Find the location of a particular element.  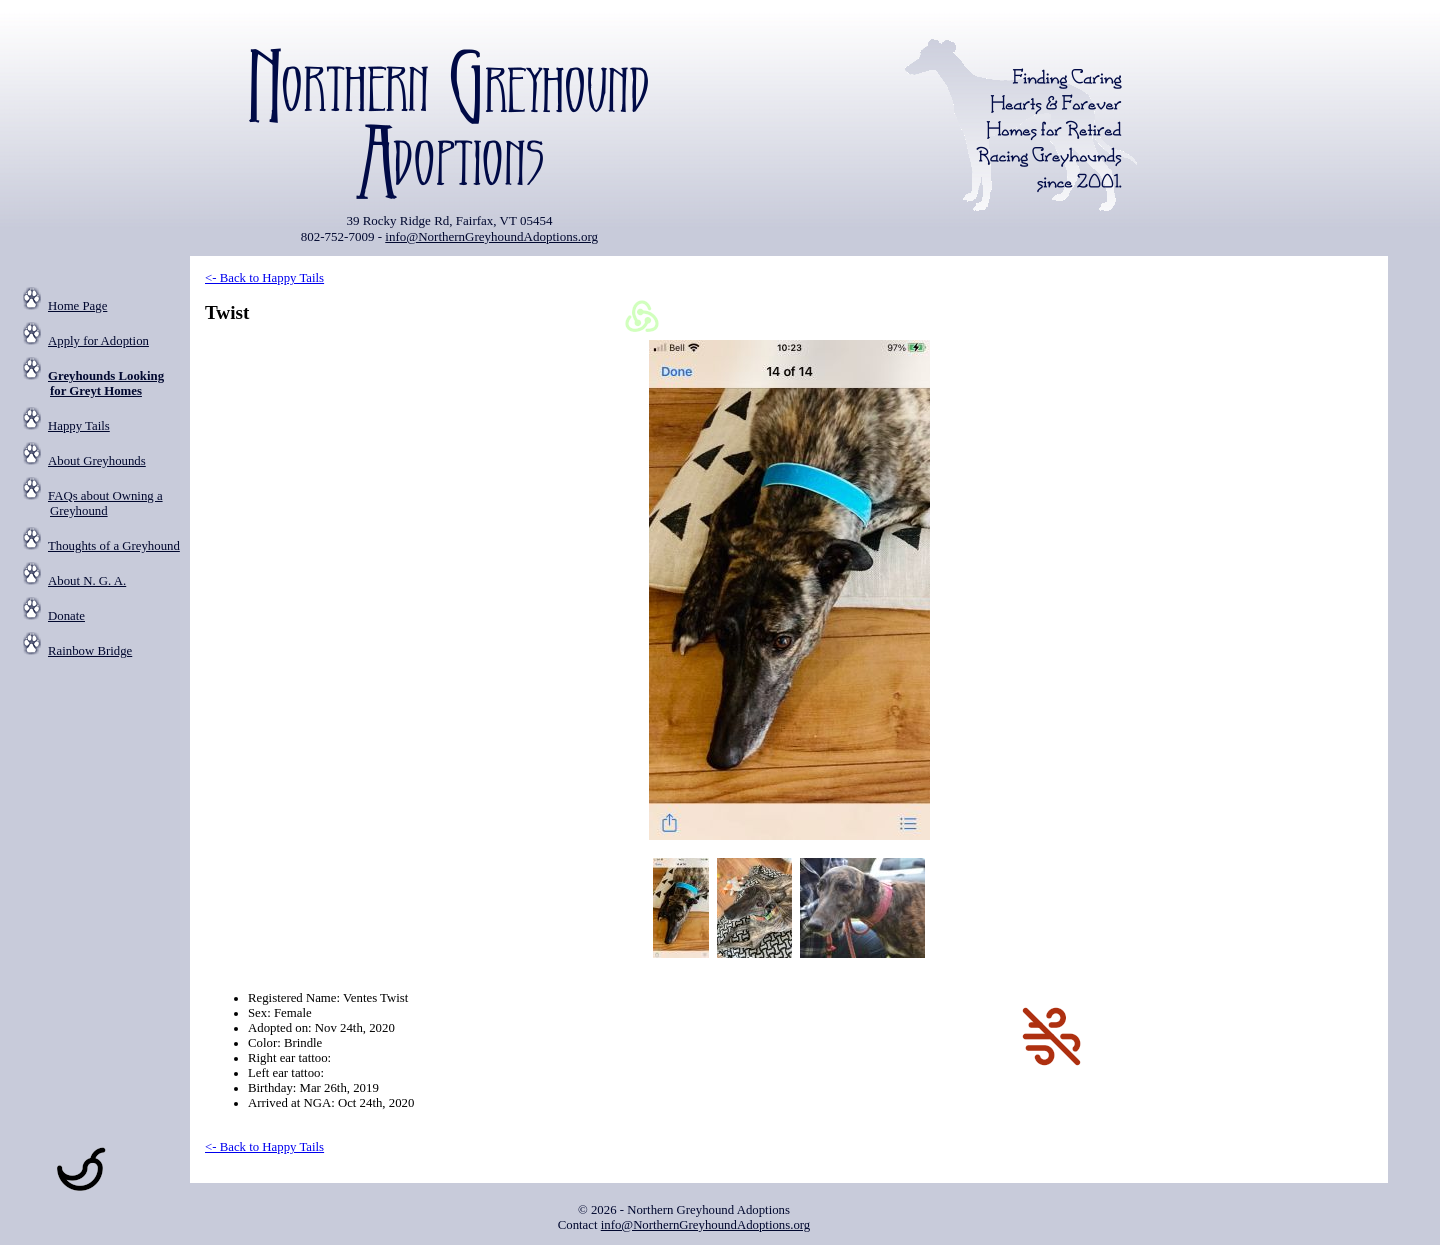

redux state management library logo is located at coordinates (642, 317).